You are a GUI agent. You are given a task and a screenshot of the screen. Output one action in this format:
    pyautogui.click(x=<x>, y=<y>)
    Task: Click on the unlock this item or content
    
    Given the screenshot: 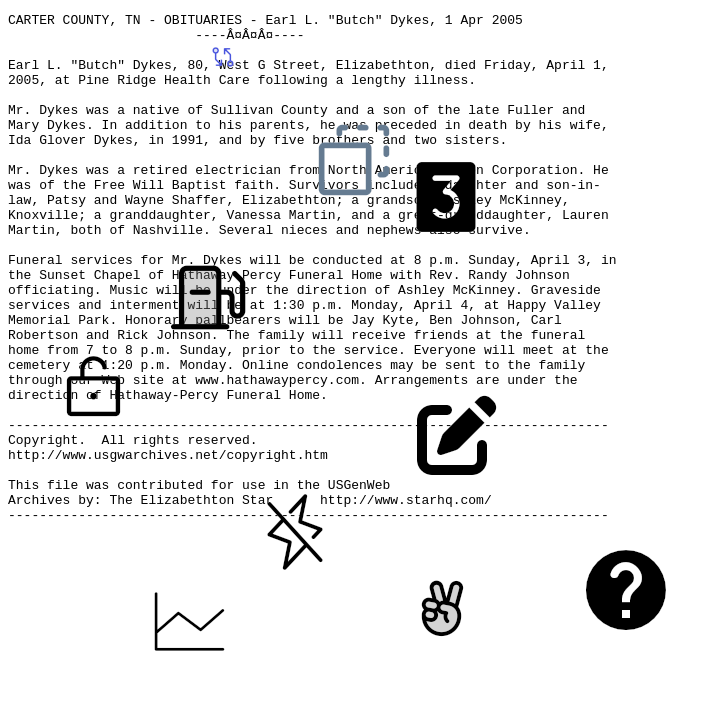 What is the action you would take?
    pyautogui.click(x=93, y=389)
    